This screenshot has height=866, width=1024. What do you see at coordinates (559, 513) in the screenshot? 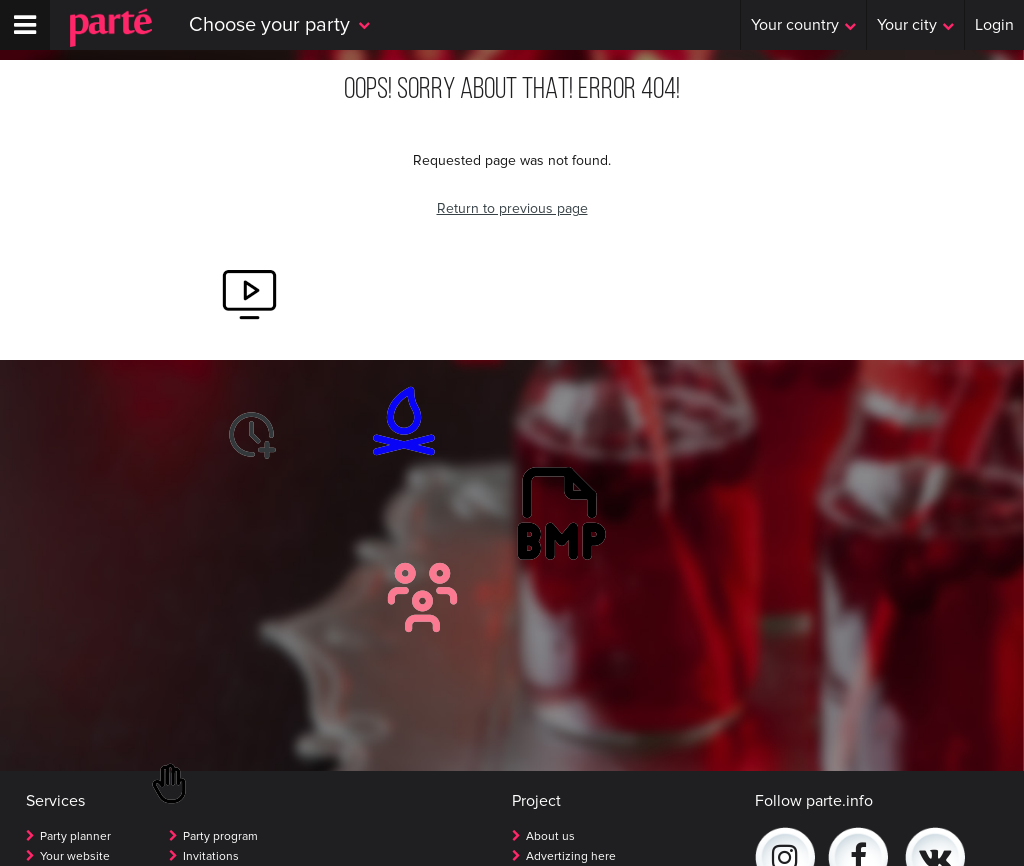
I see `indicates a BMP image file type` at bounding box center [559, 513].